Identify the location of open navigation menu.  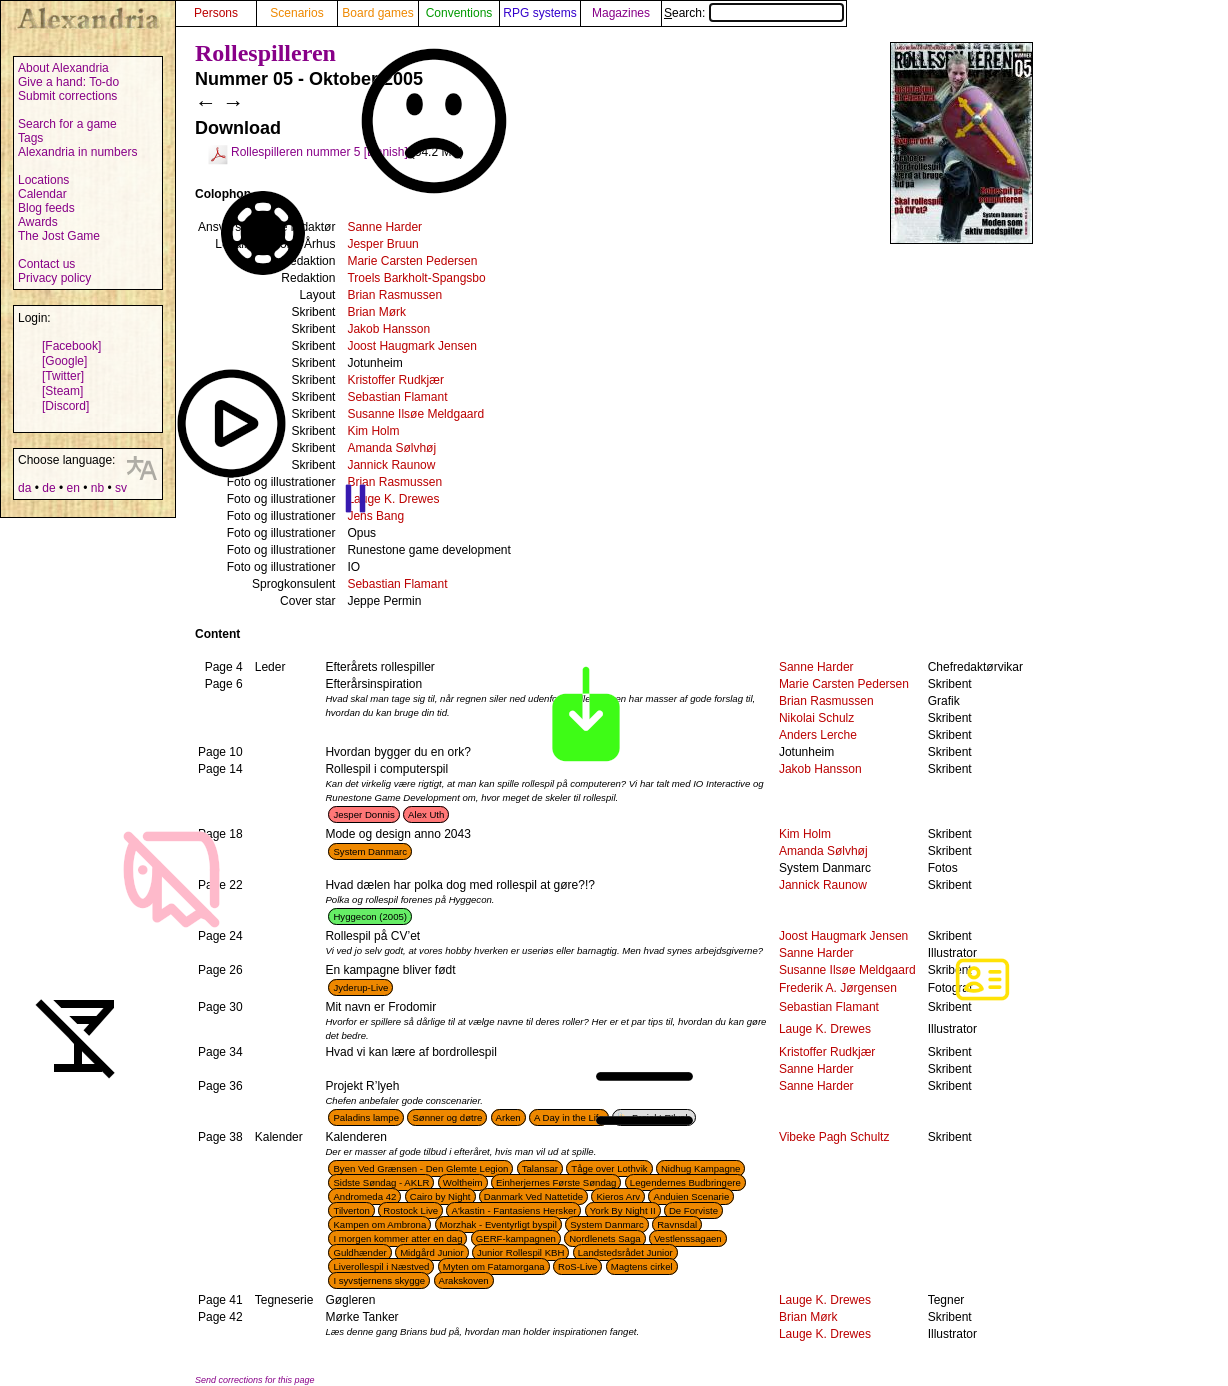
(644, 1098).